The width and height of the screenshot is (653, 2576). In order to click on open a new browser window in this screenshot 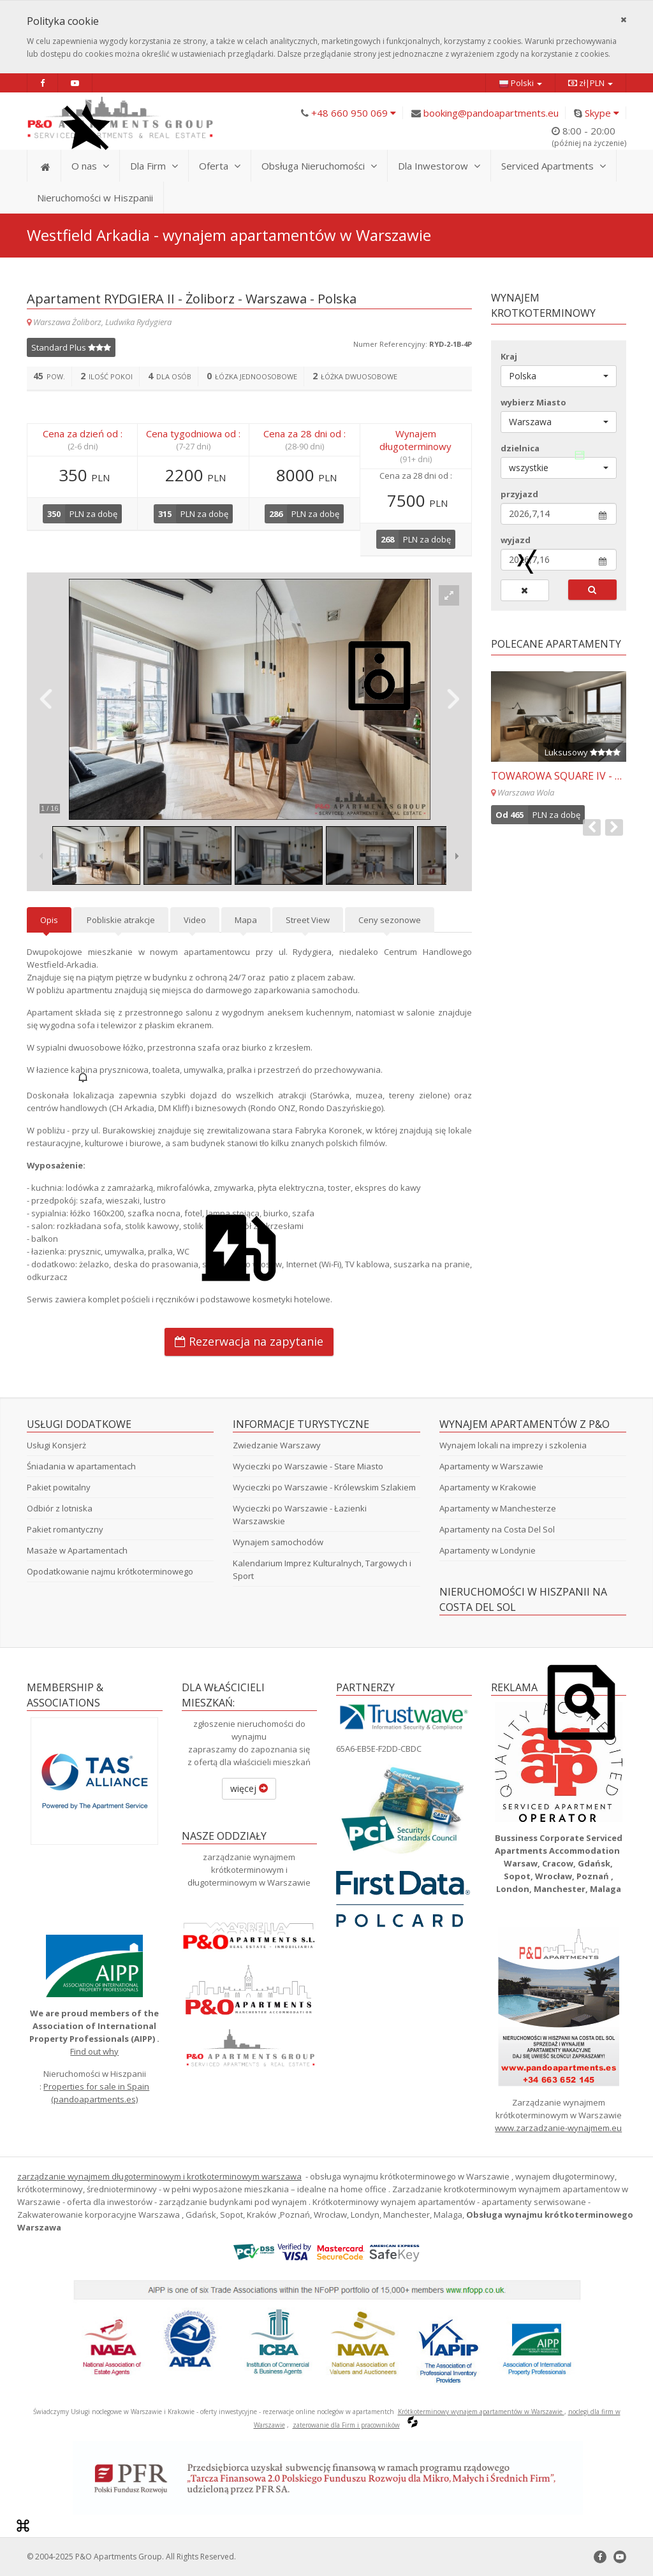, I will do `click(580, 455)`.